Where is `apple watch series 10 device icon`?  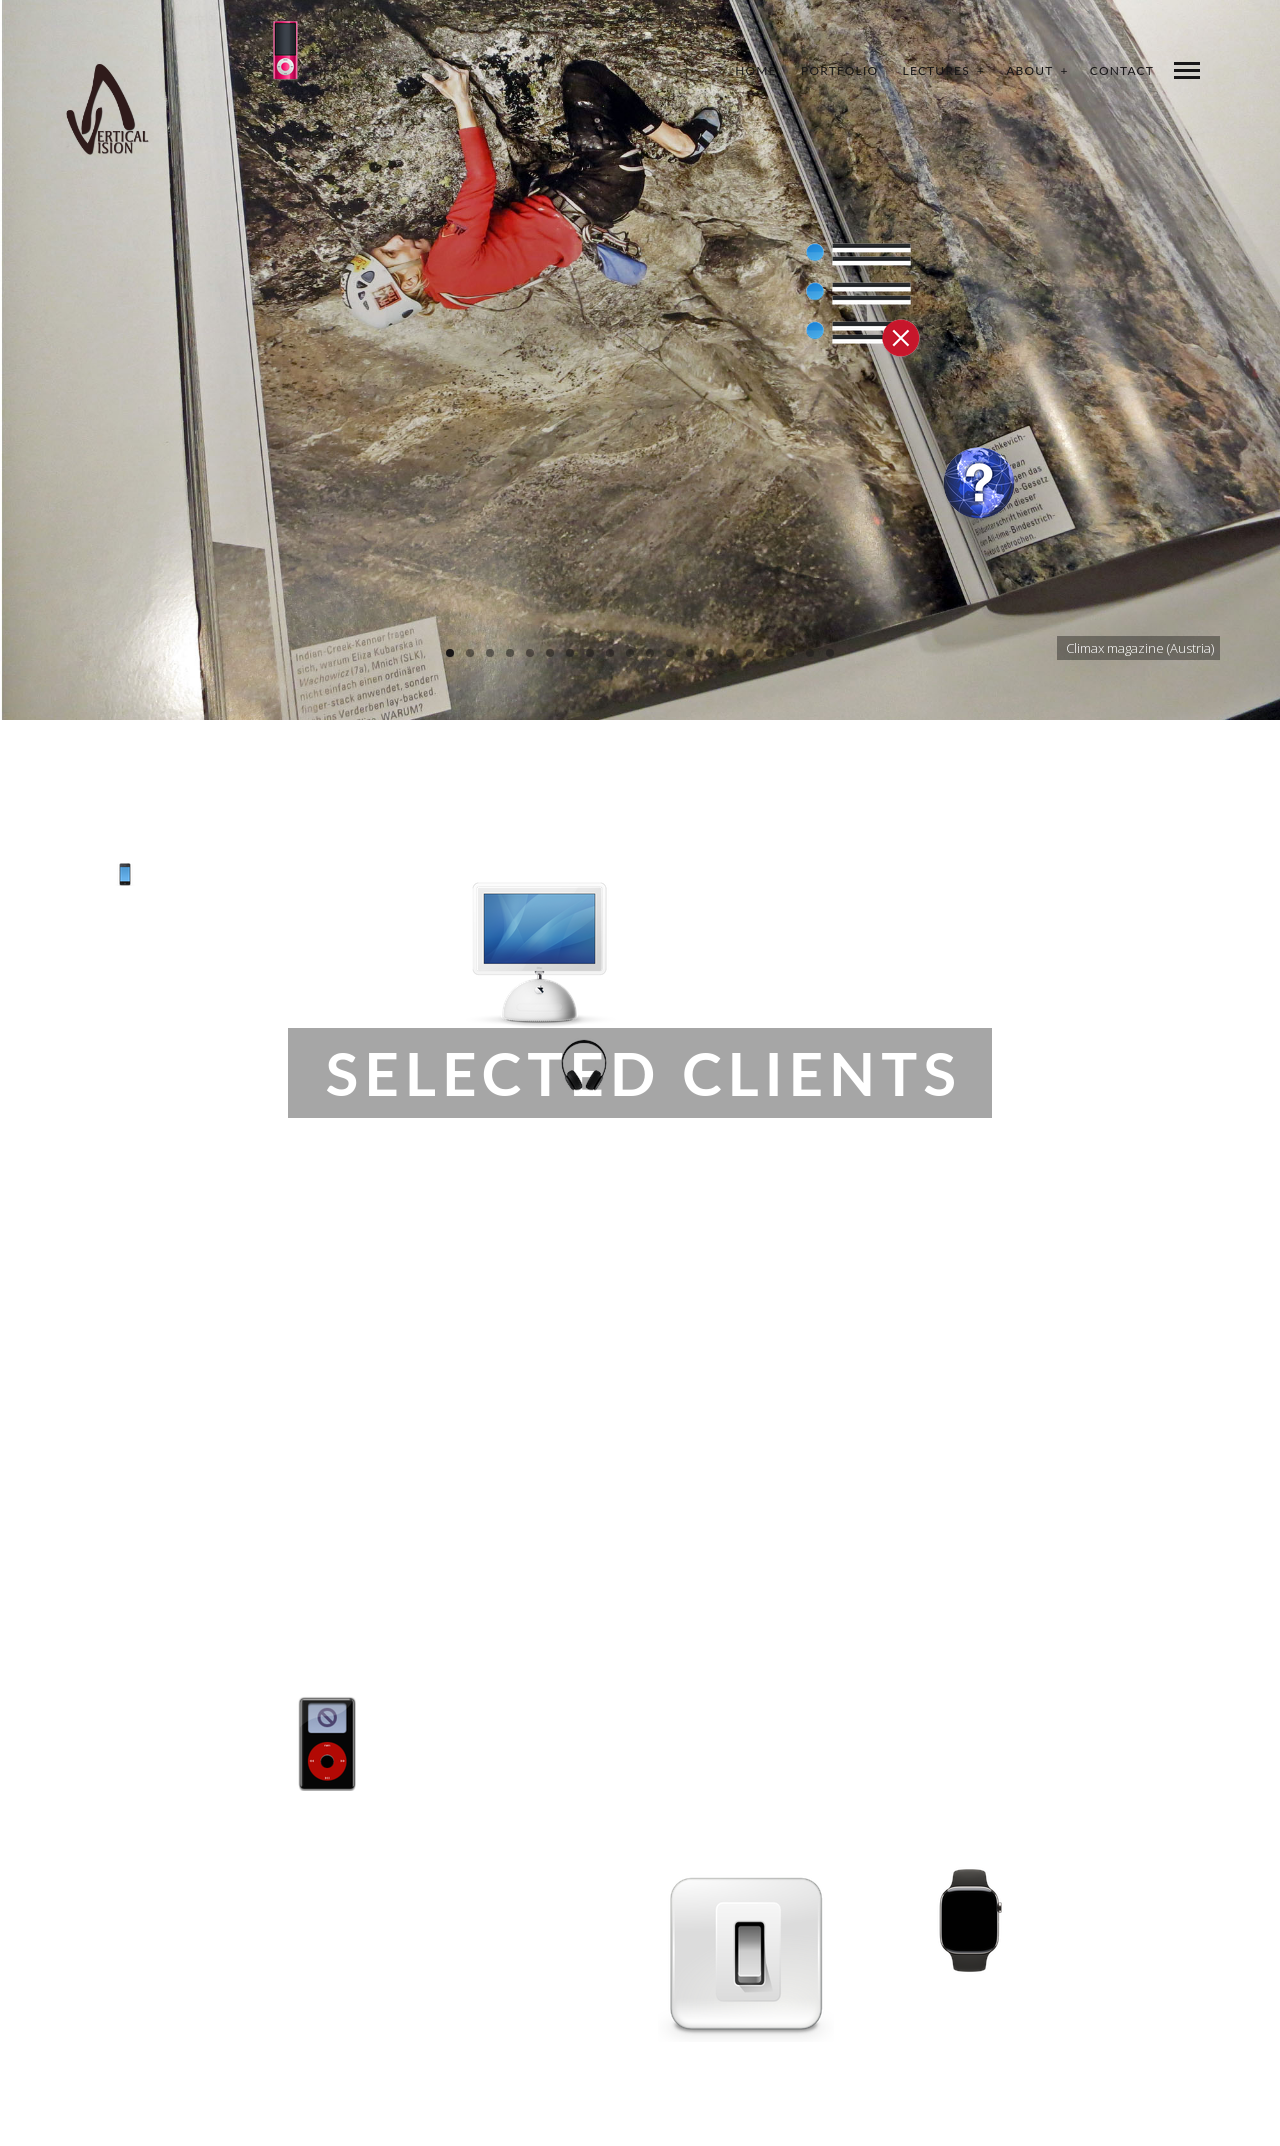 apple watch series 10 device icon is located at coordinates (969, 1920).